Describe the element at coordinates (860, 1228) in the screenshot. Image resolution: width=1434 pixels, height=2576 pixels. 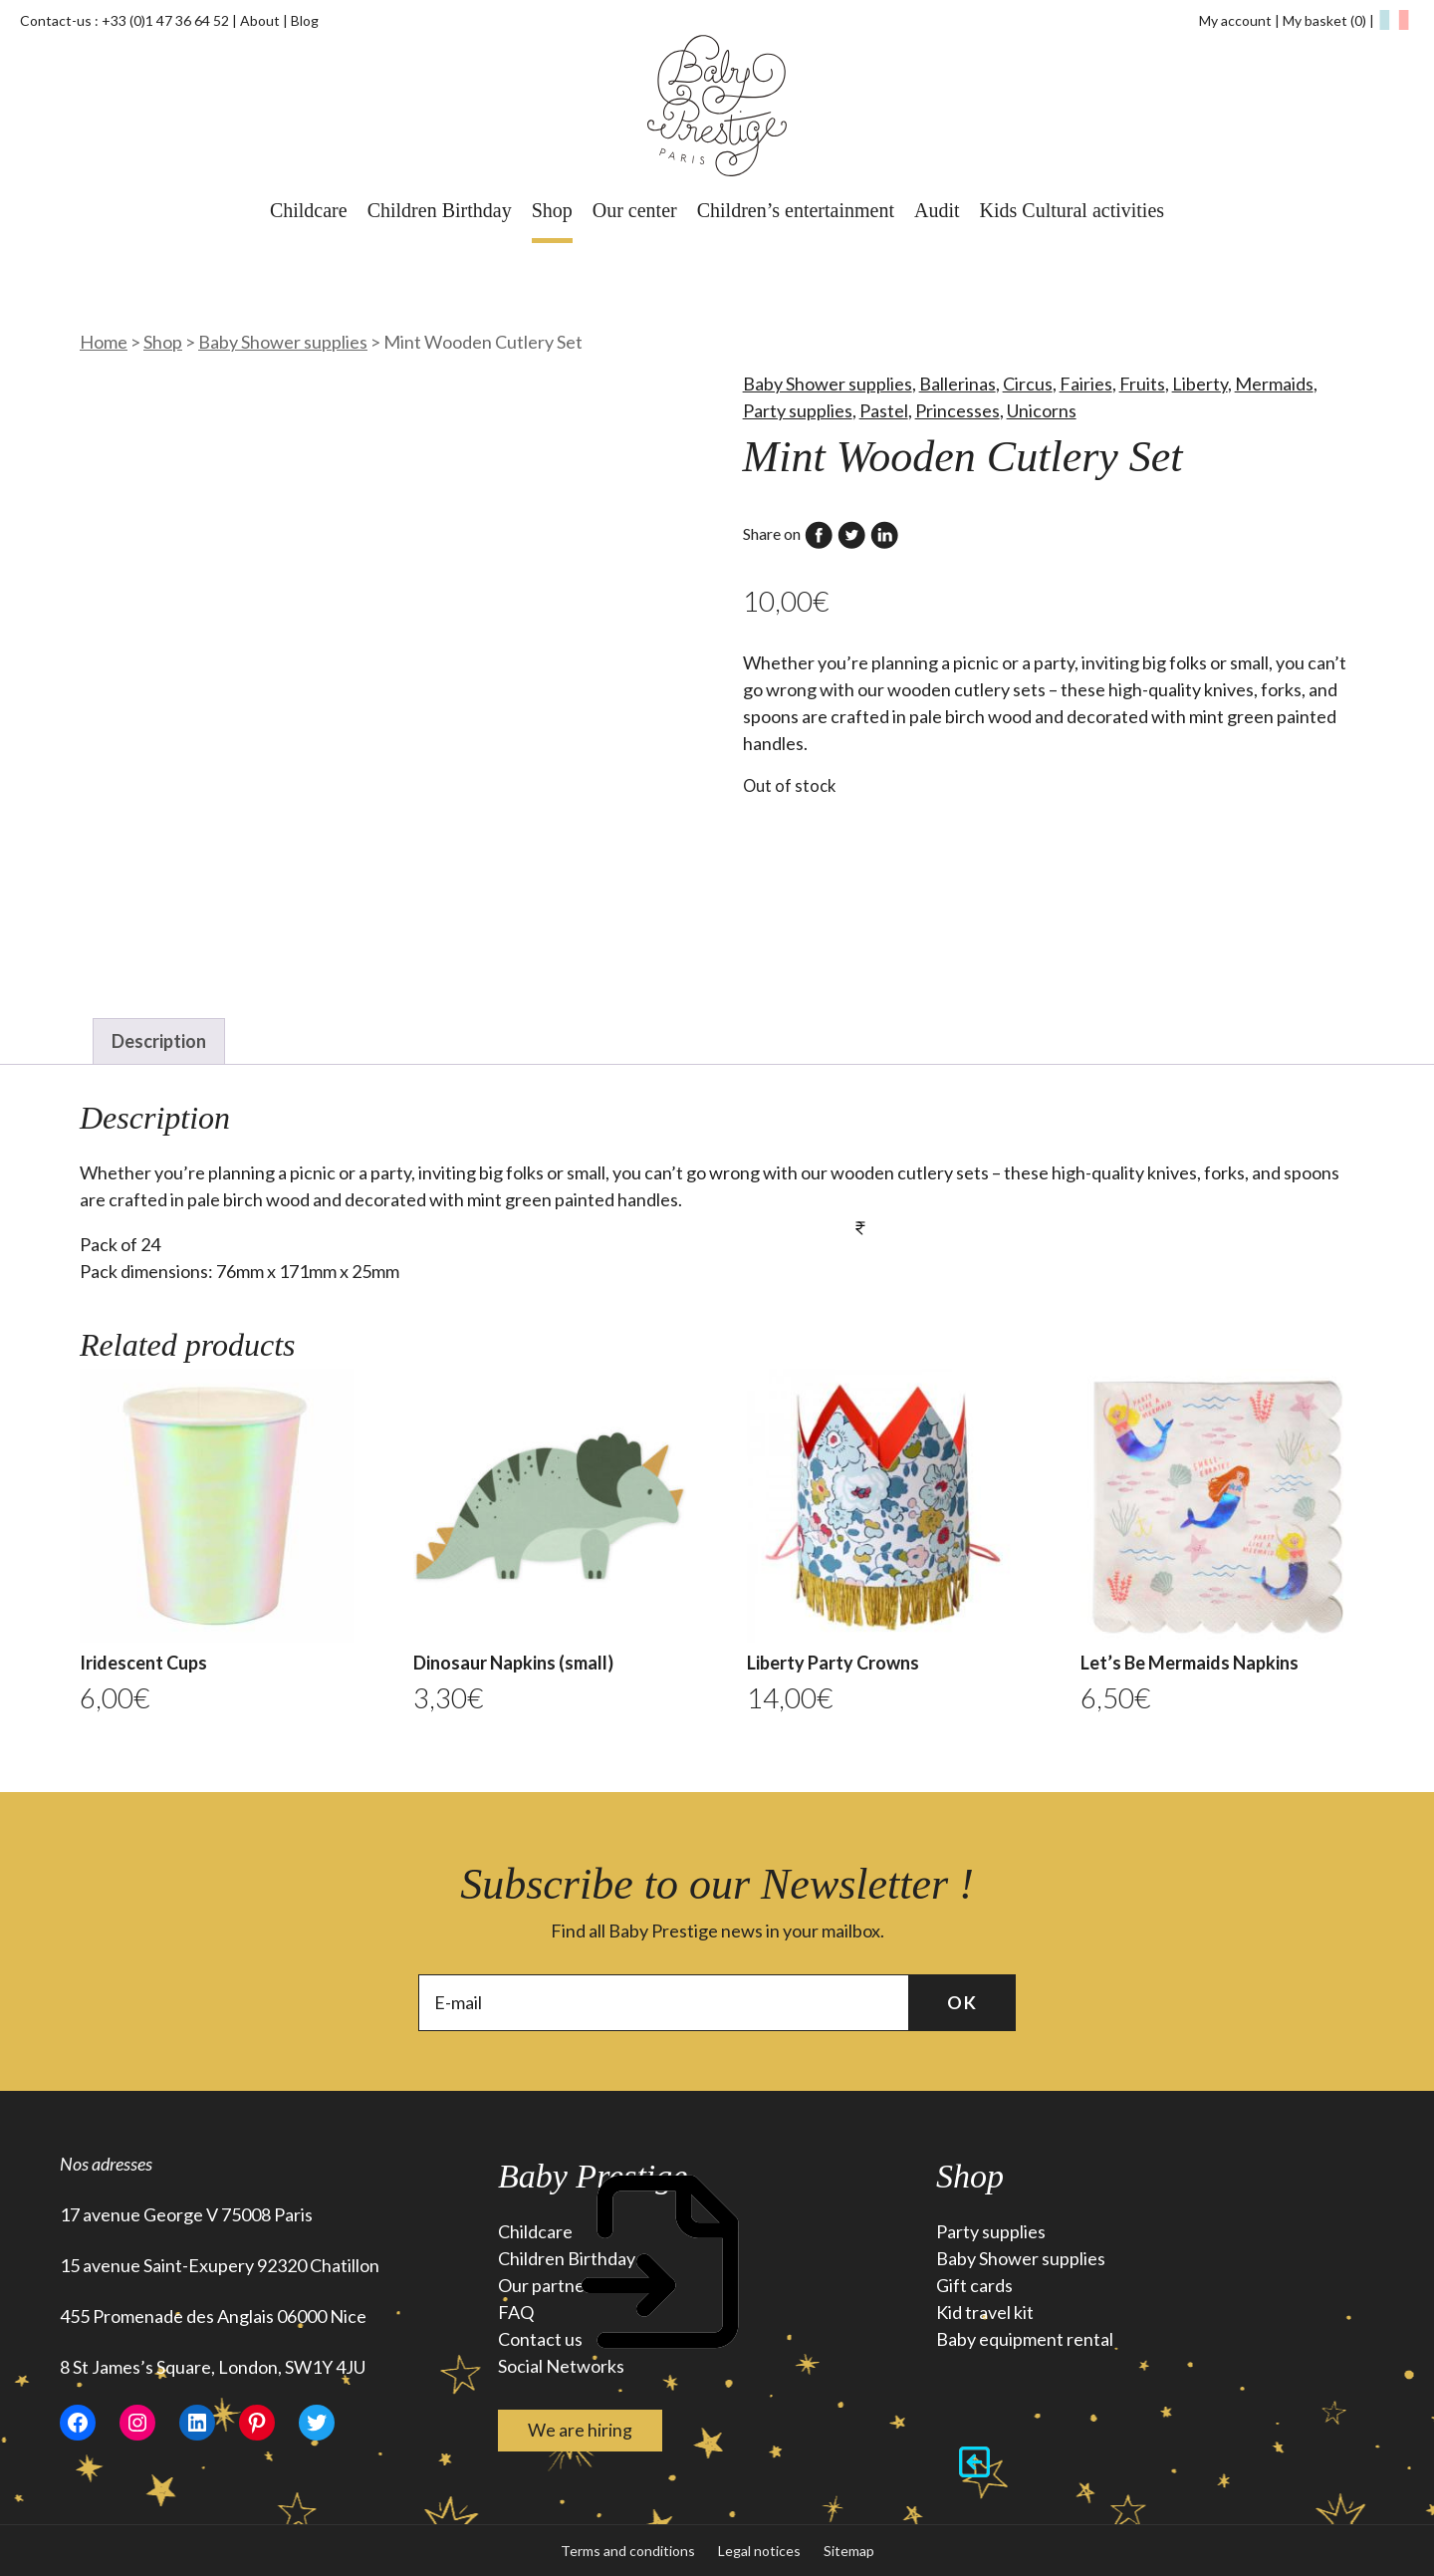
I see `view price or amount in indian rupees` at that location.